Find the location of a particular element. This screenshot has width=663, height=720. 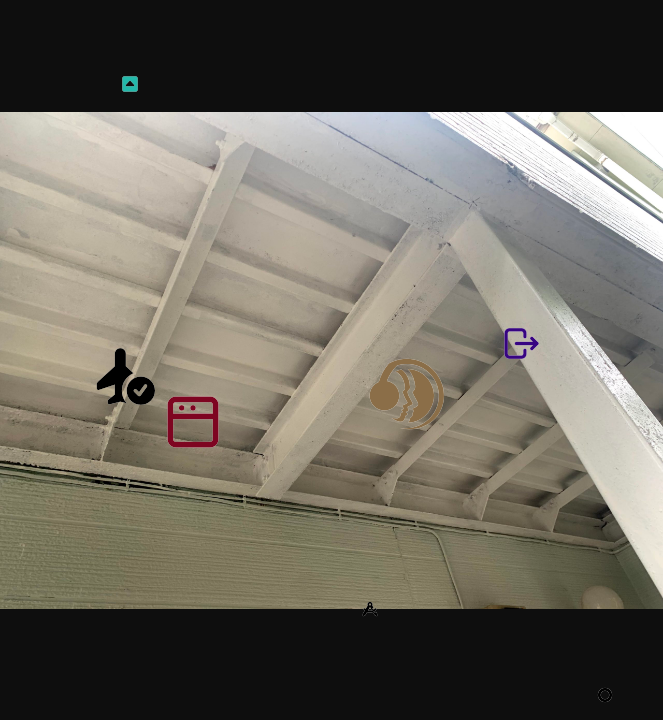

indicates a data point or marker on a graph is located at coordinates (605, 695).